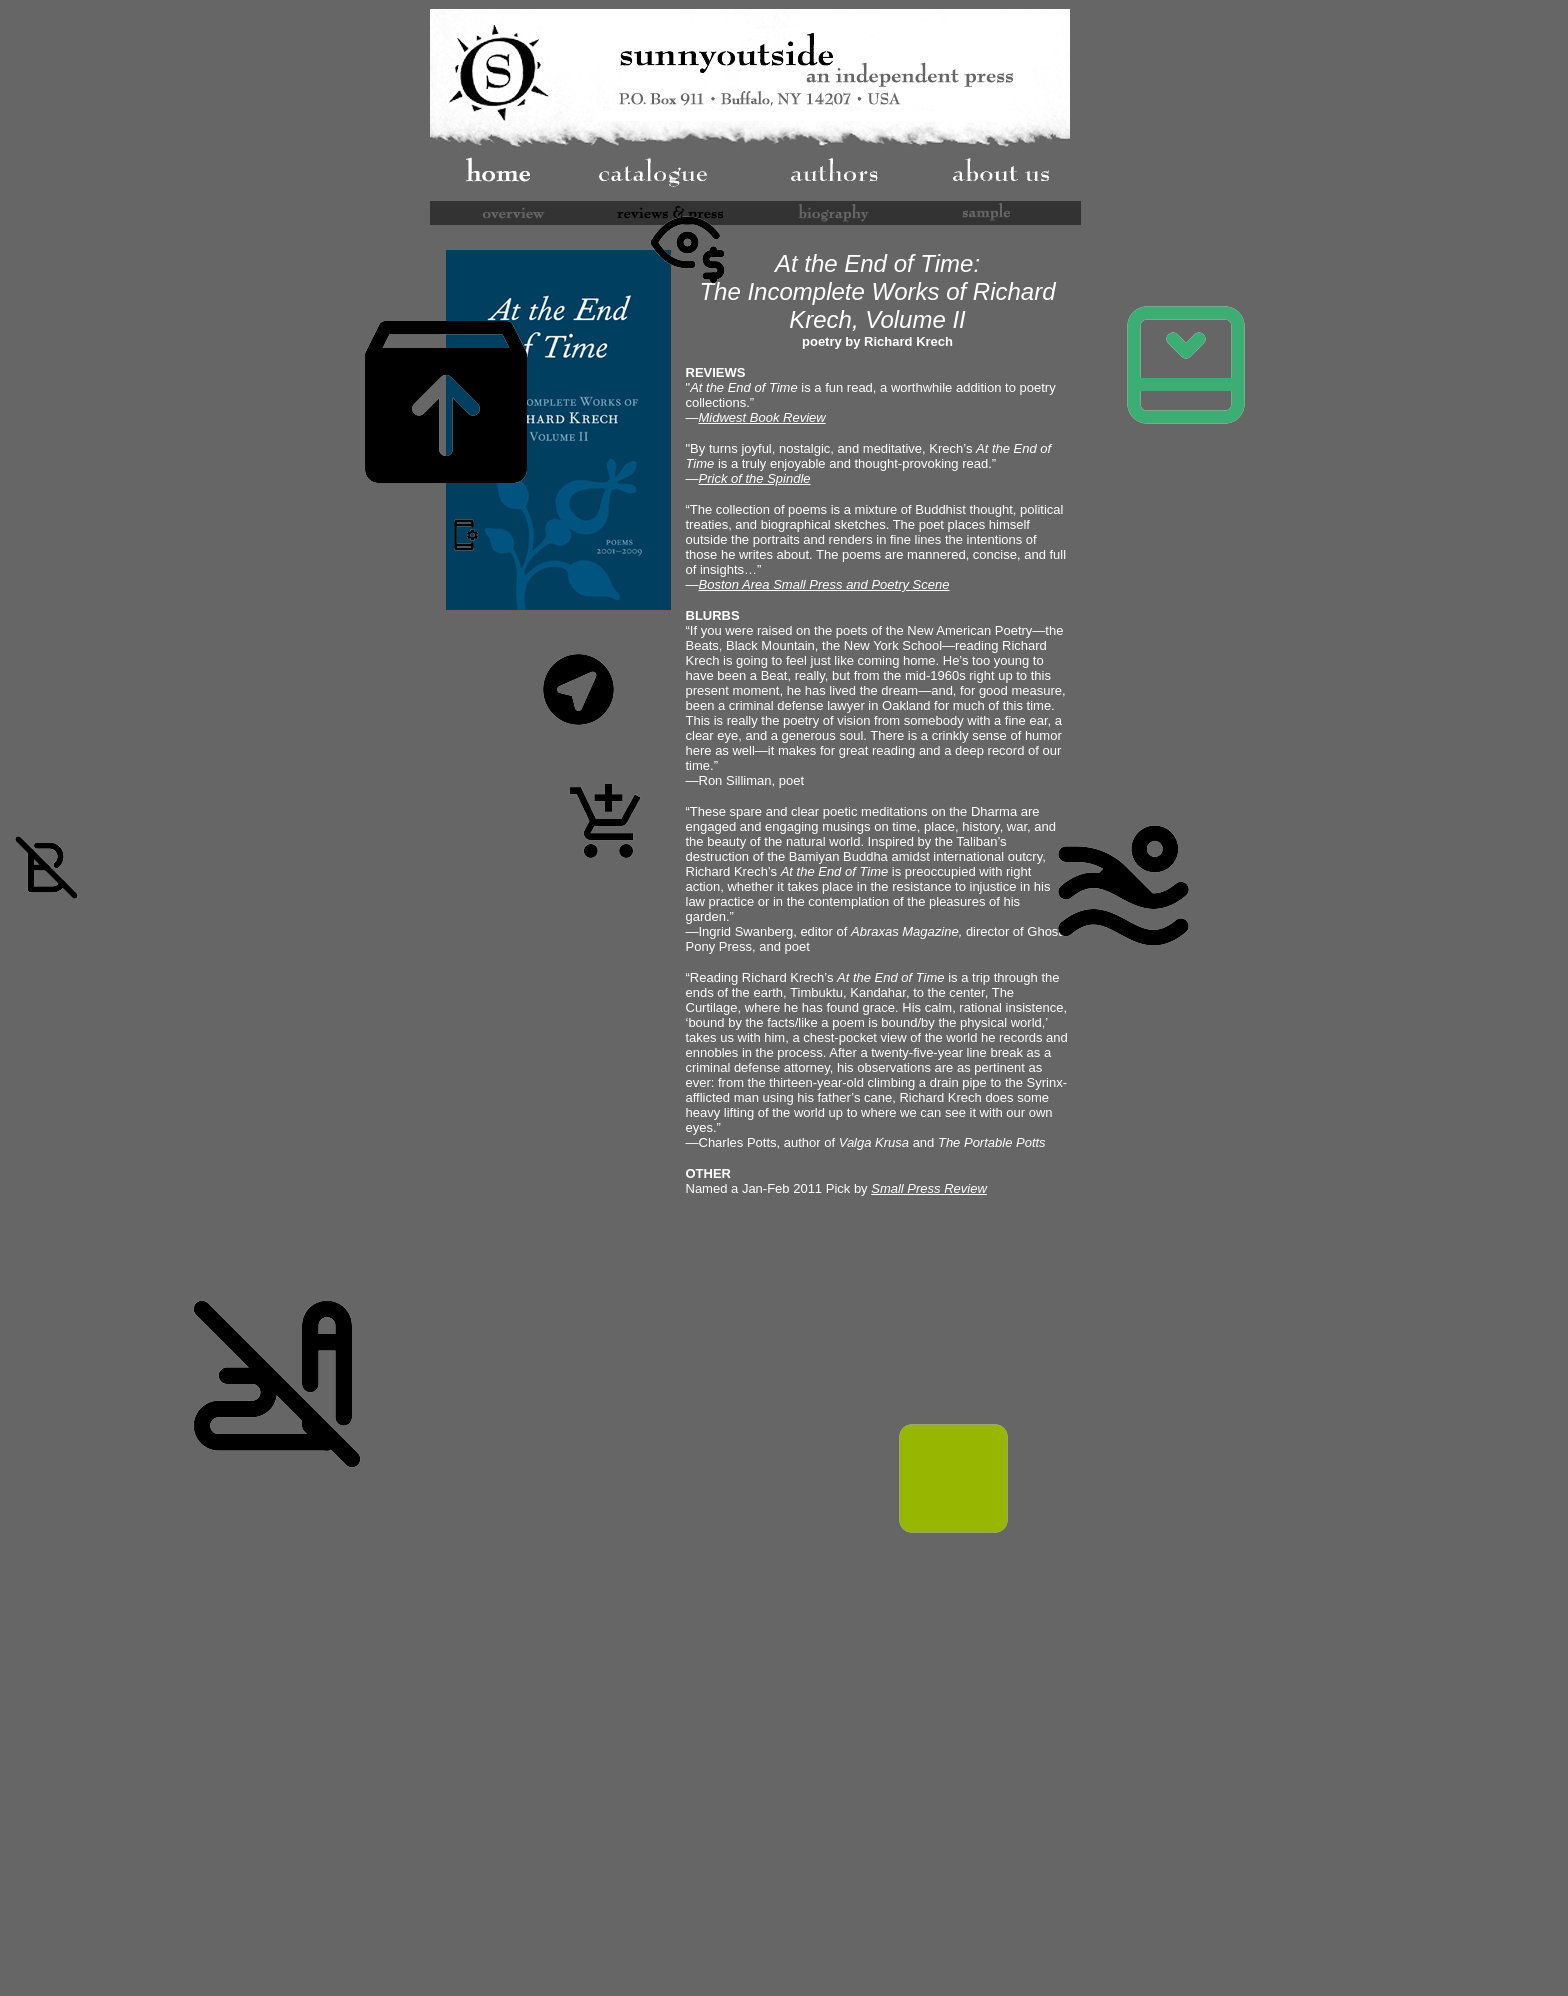 This screenshot has width=1568, height=1996. Describe the element at coordinates (464, 535) in the screenshot. I see `access app settings` at that location.